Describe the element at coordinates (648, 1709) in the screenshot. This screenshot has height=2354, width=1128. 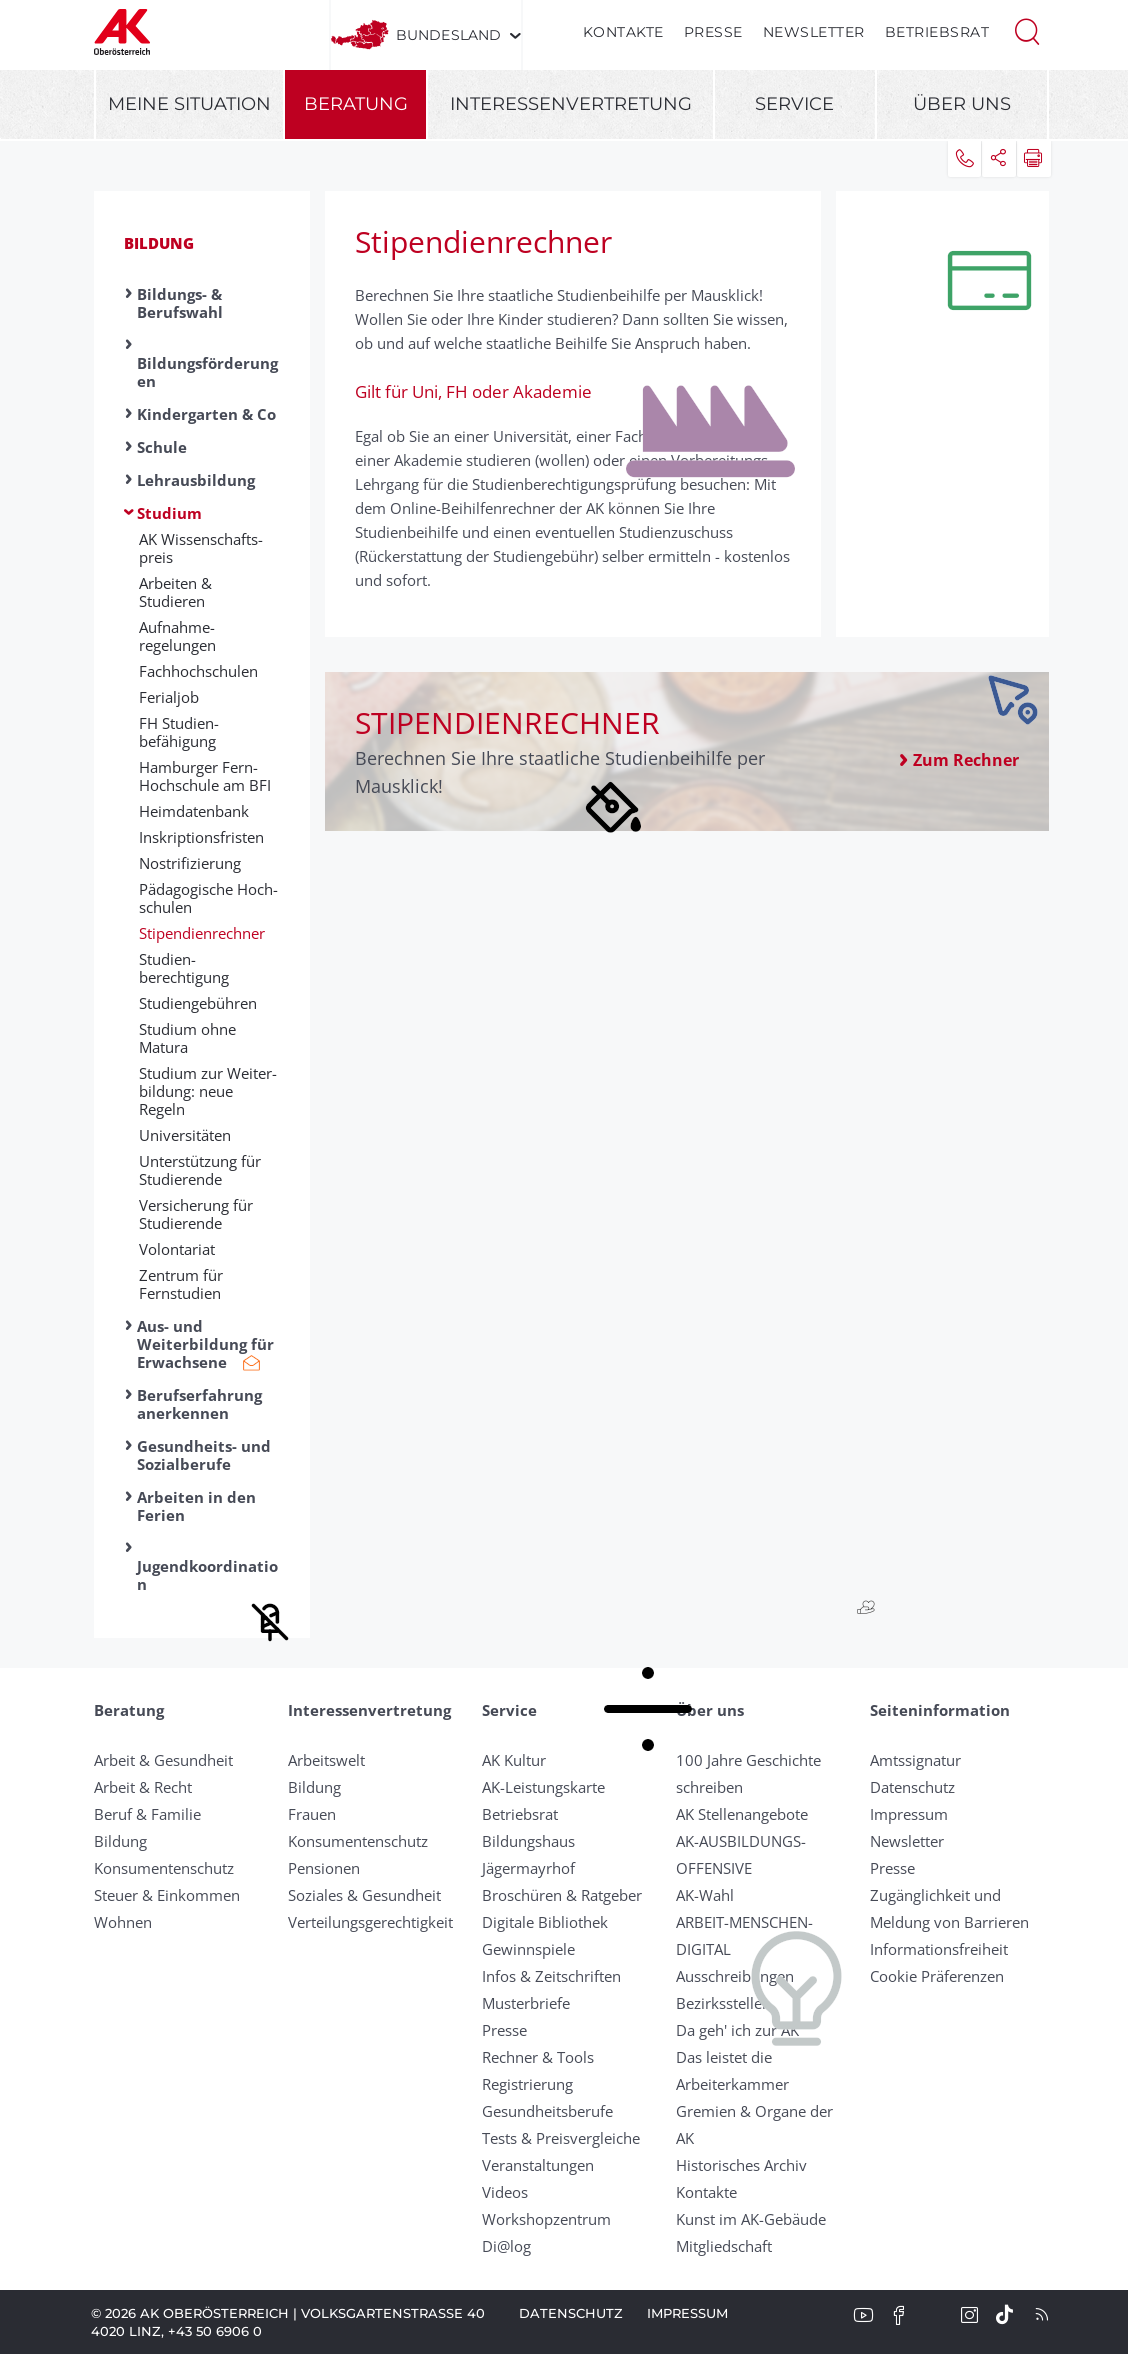
I see `perform division calculation` at that location.